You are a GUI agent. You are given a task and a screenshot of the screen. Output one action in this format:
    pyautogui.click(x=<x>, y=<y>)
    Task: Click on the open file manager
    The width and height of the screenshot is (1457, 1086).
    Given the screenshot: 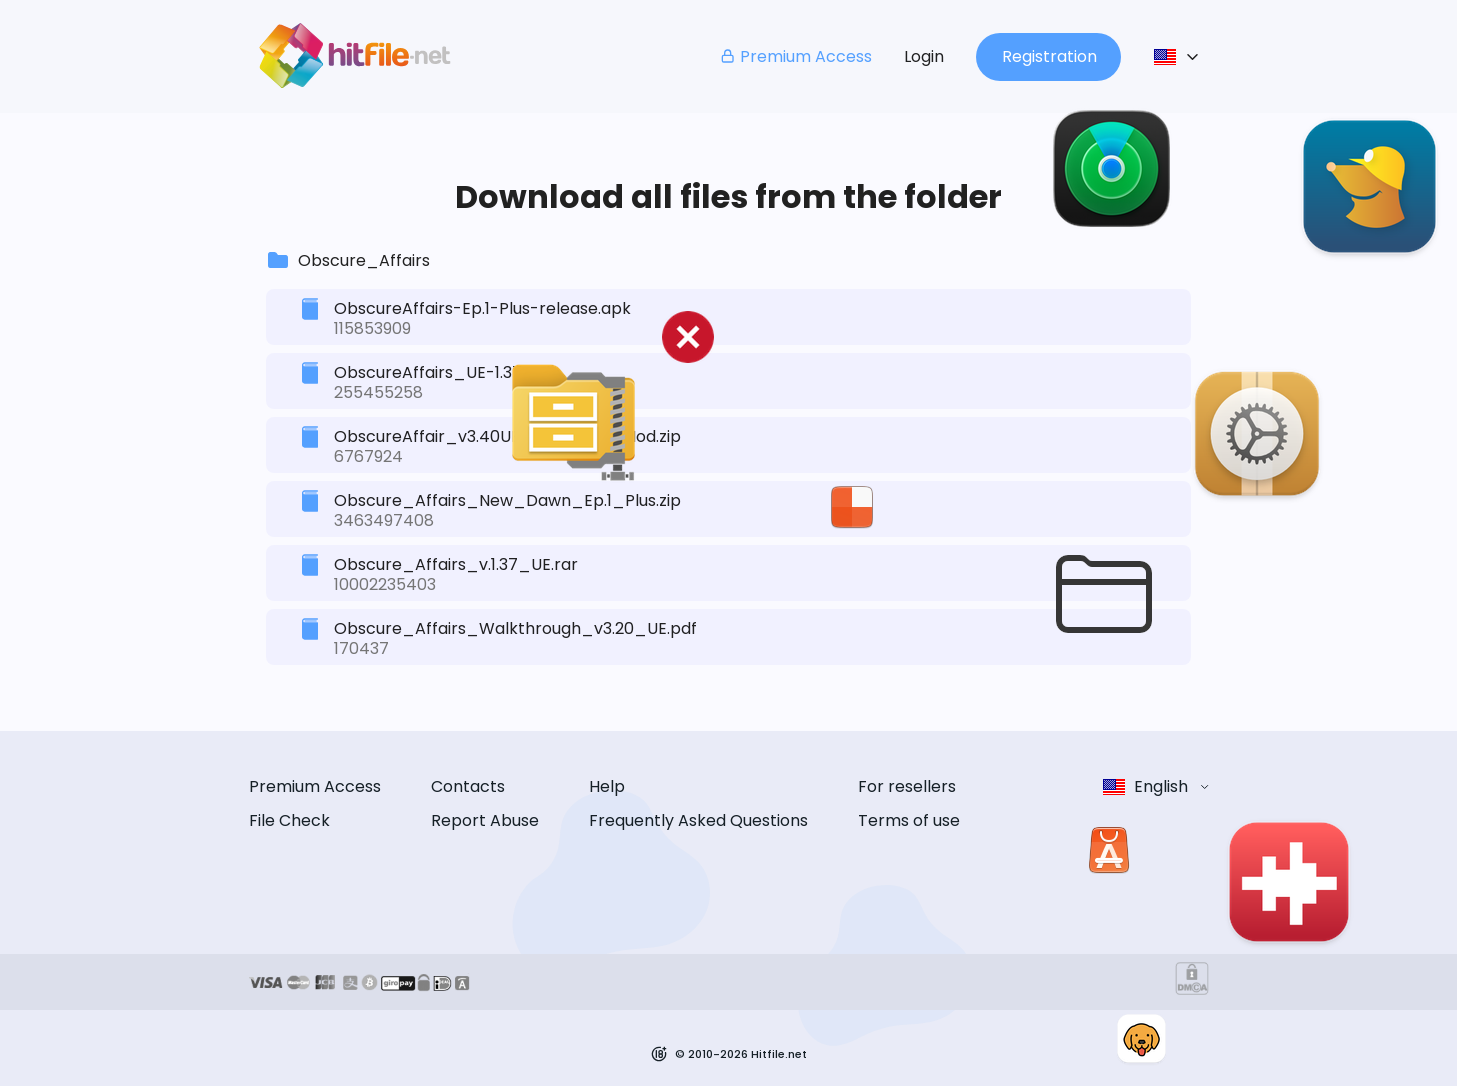 What is the action you would take?
    pyautogui.click(x=1104, y=591)
    